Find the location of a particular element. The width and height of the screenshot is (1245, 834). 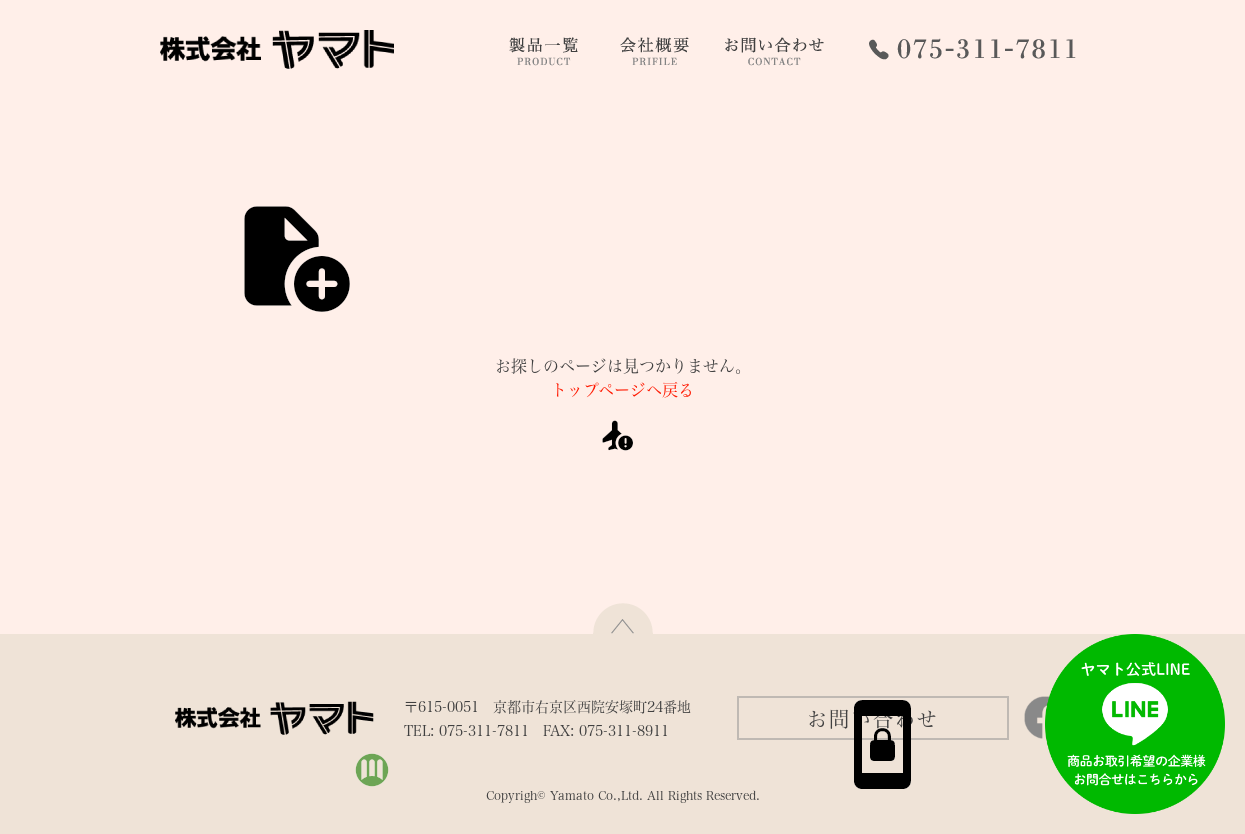

create a new file is located at coordinates (294, 256).